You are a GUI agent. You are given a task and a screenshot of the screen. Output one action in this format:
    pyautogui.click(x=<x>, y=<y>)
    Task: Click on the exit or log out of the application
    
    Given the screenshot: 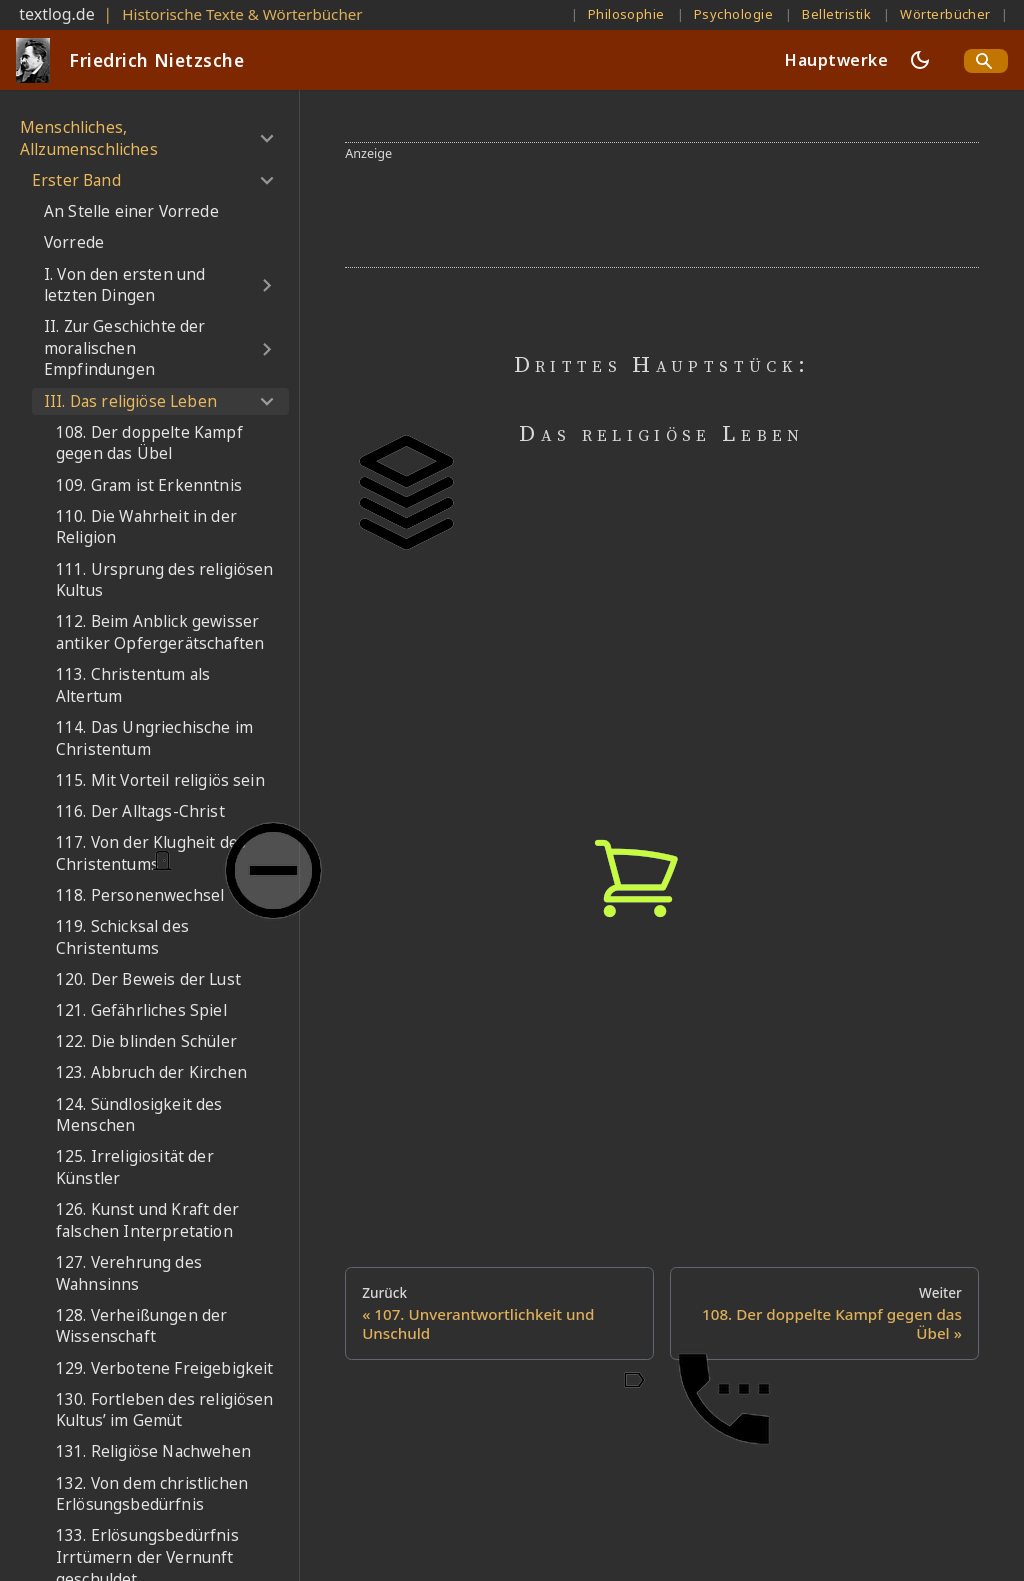 What is the action you would take?
    pyautogui.click(x=162, y=860)
    